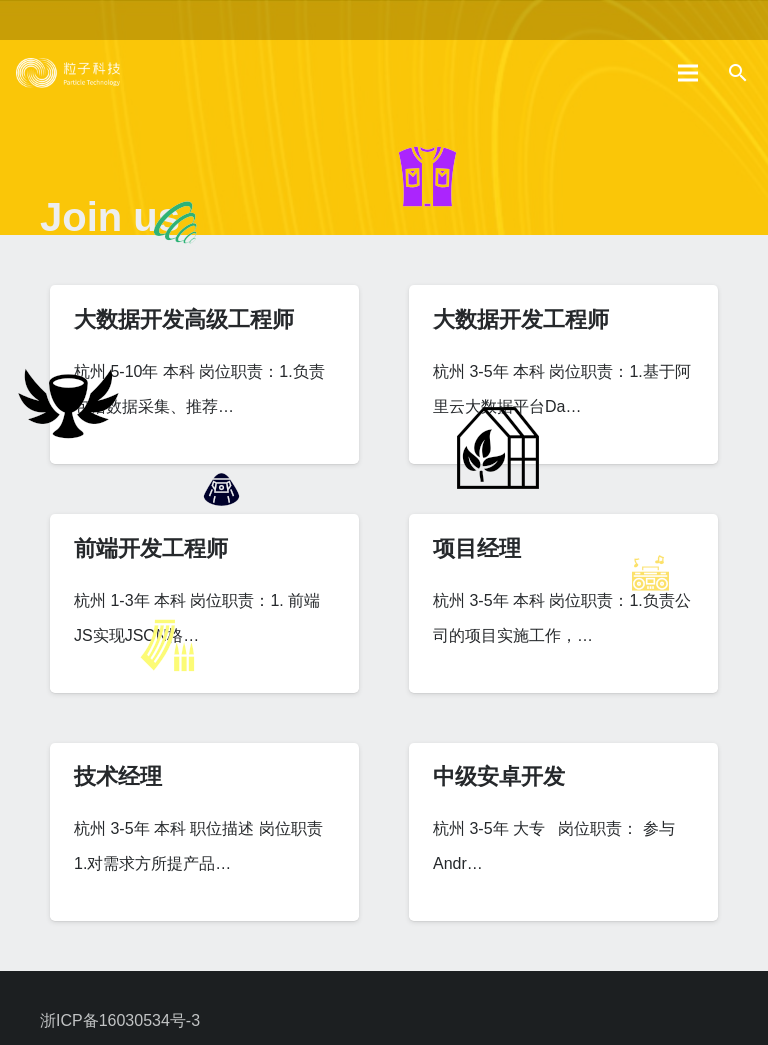  Describe the element at coordinates (650, 573) in the screenshot. I see `open music player or audio controls` at that location.